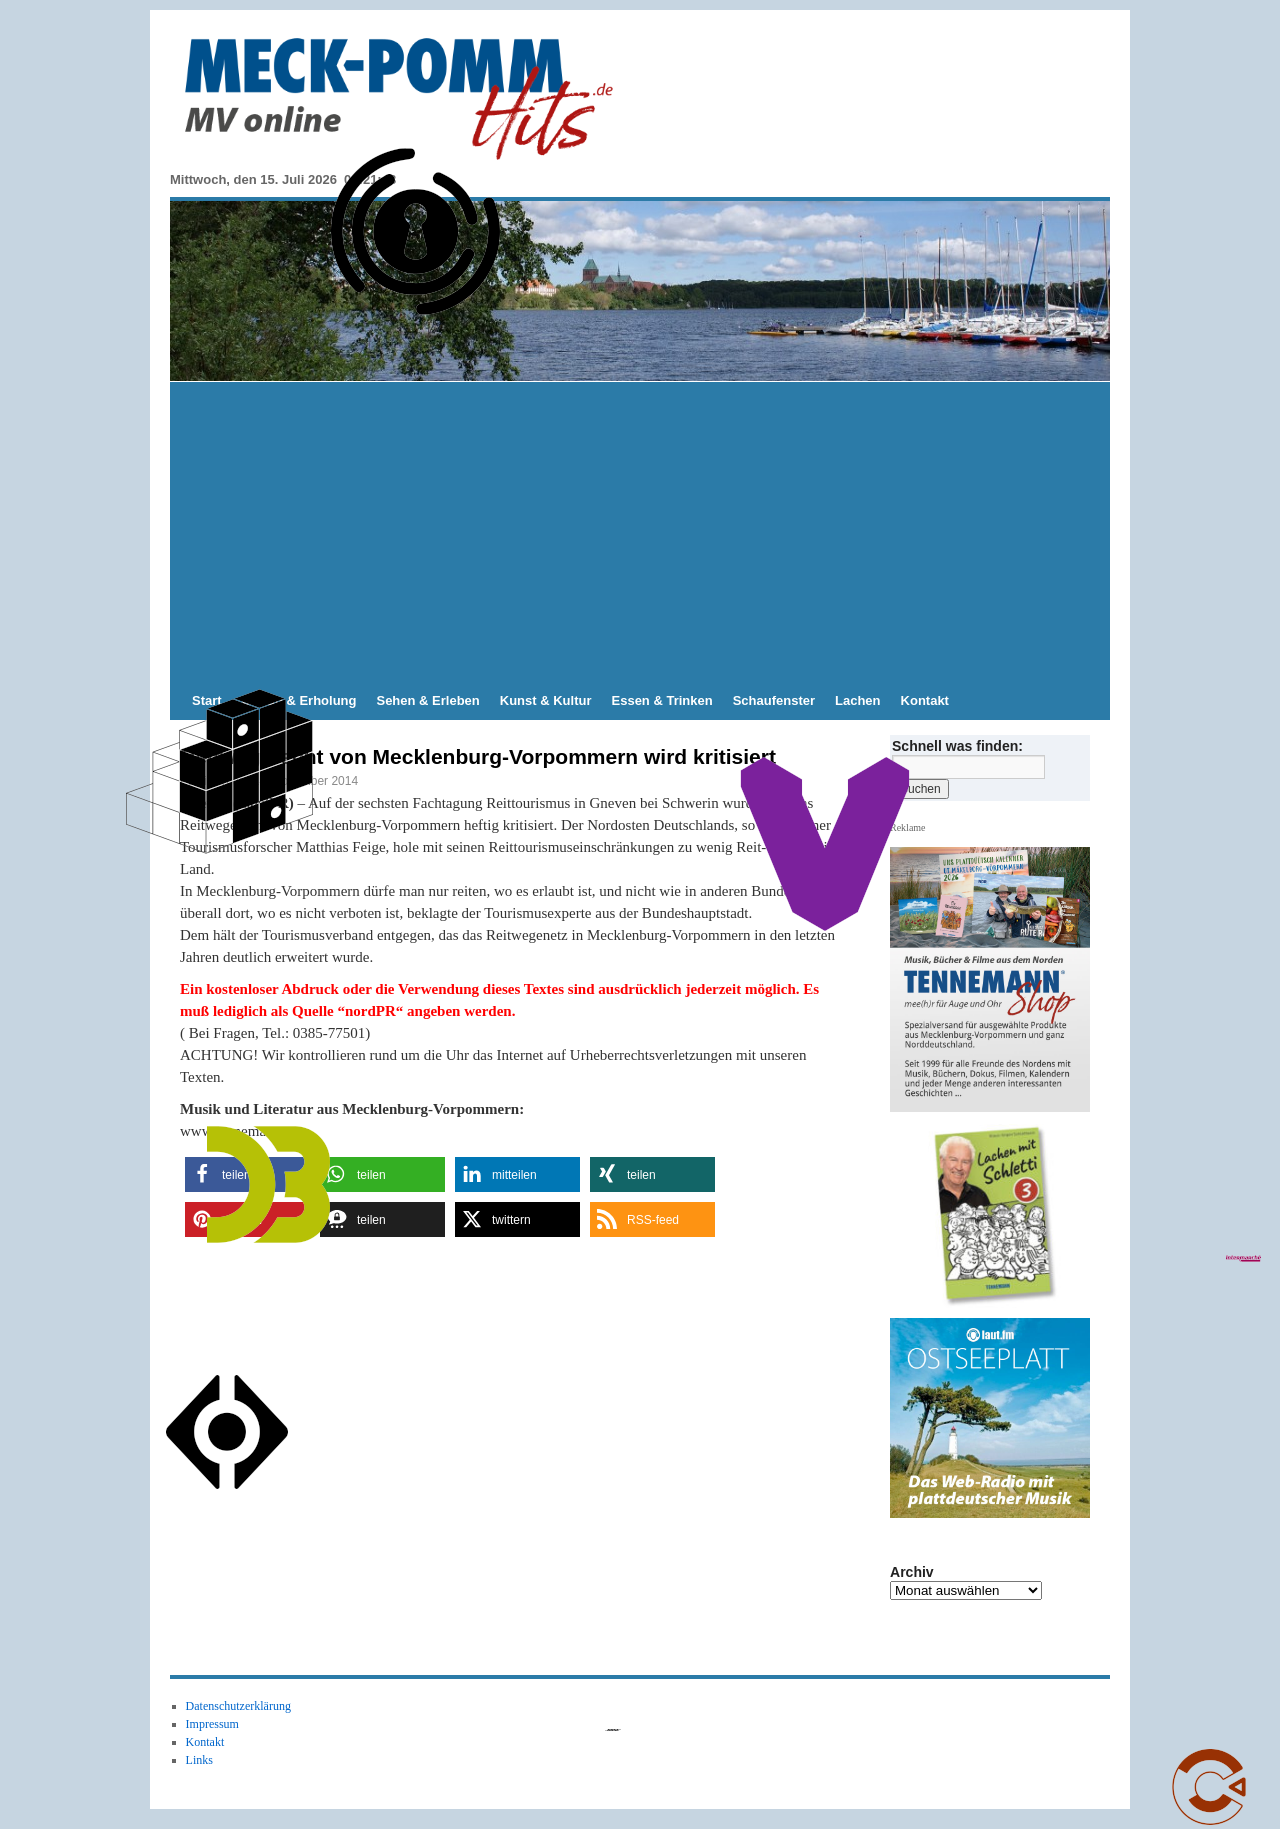 The image size is (1280, 1829). I want to click on Vagrant development environment logo, so click(825, 844).